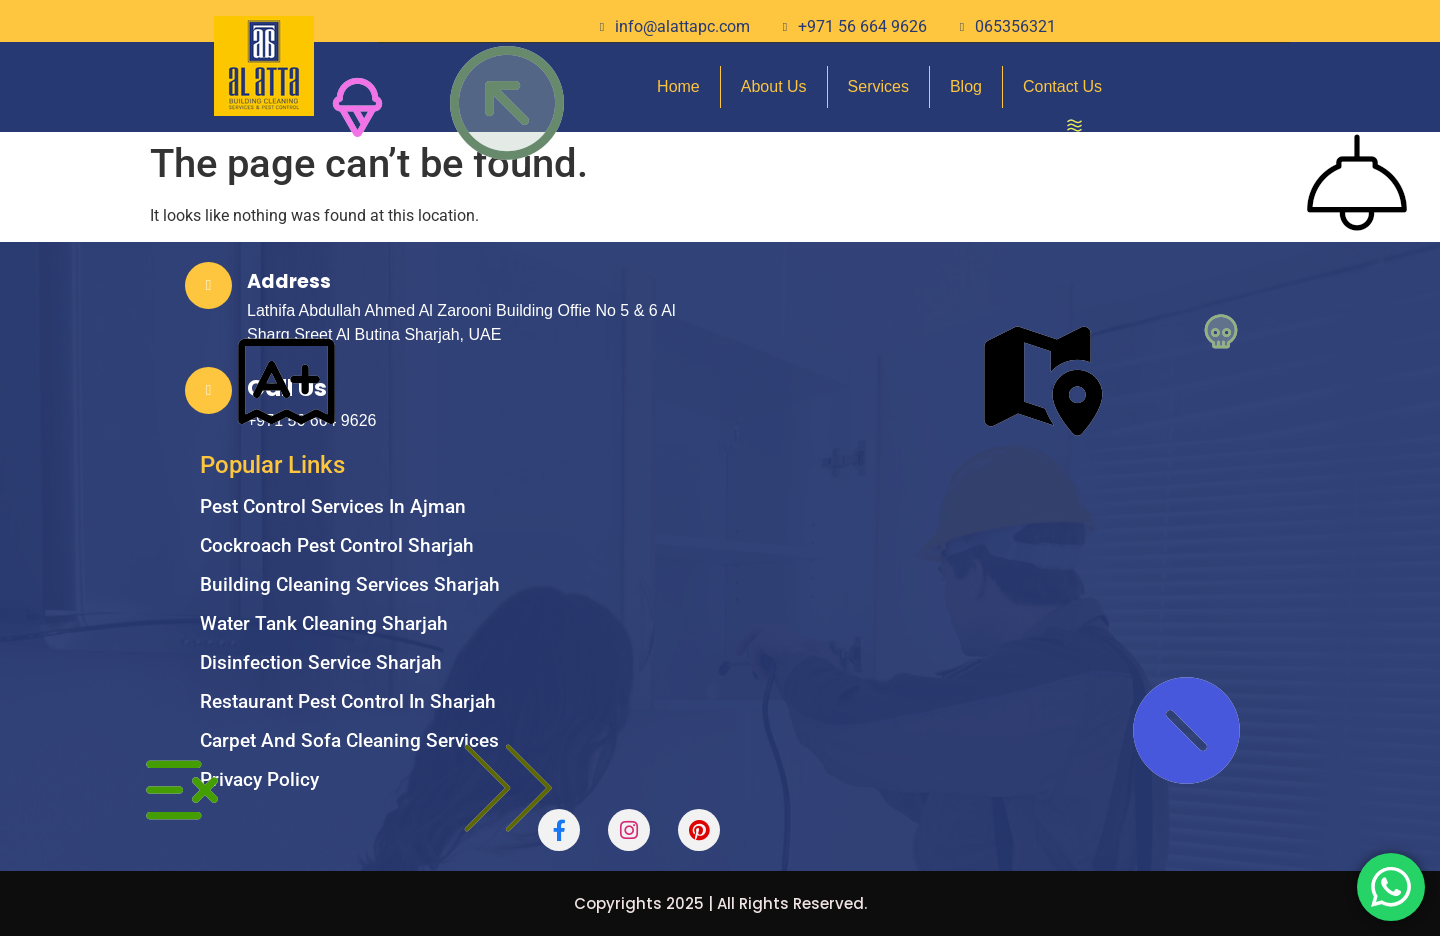 This screenshot has height=936, width=1440. Describe the element at coordinates (183, 790) in the screenshot. I see `remove item from list` at that location.